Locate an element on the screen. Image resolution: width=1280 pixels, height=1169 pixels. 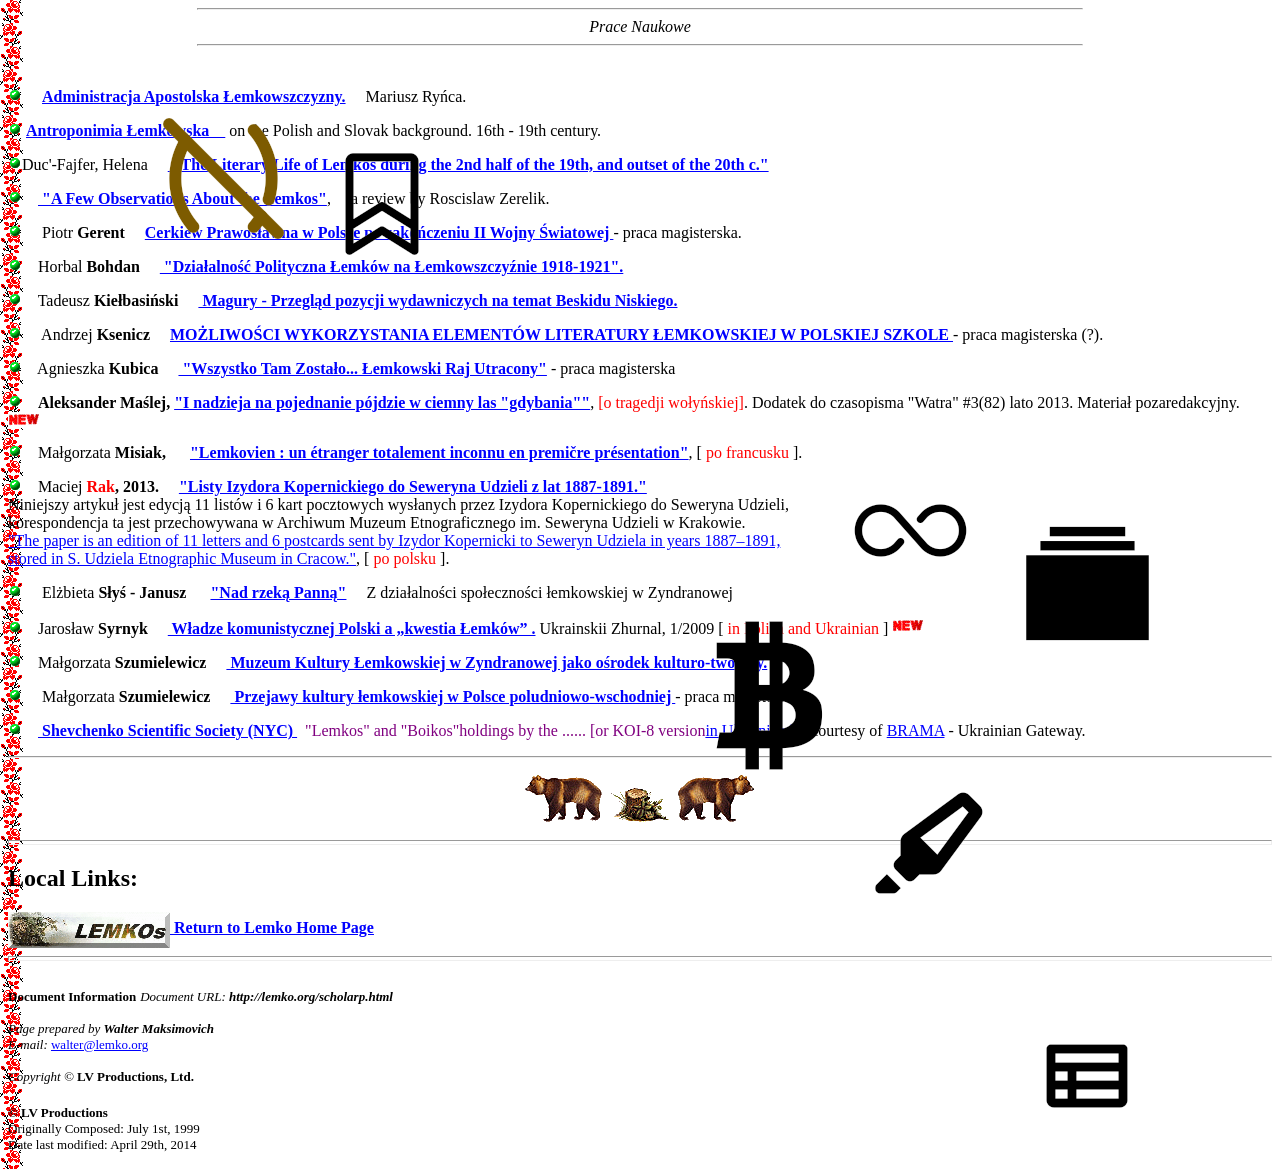
highlight or mark up text is located at coordinates (932, 843).